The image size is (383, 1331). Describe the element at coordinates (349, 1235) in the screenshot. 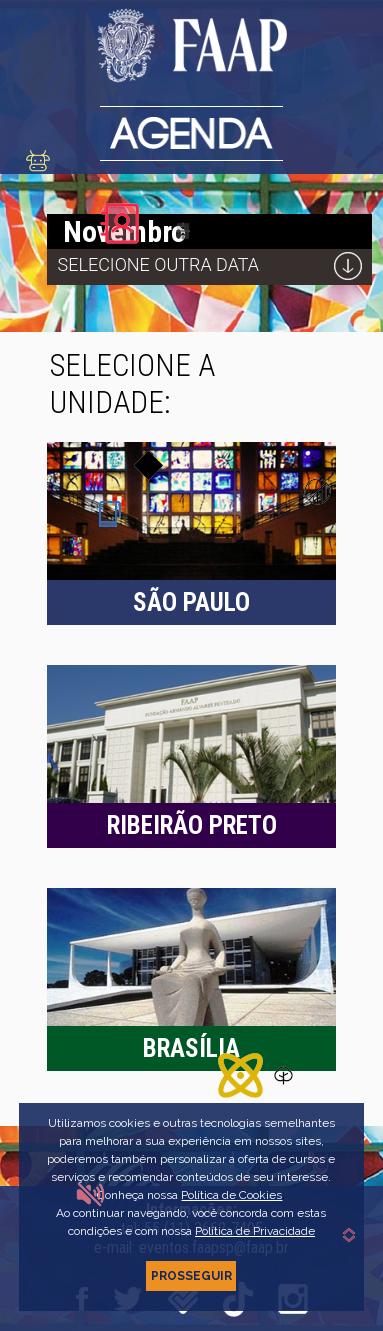

I see `expand or collapse a section` at that location.